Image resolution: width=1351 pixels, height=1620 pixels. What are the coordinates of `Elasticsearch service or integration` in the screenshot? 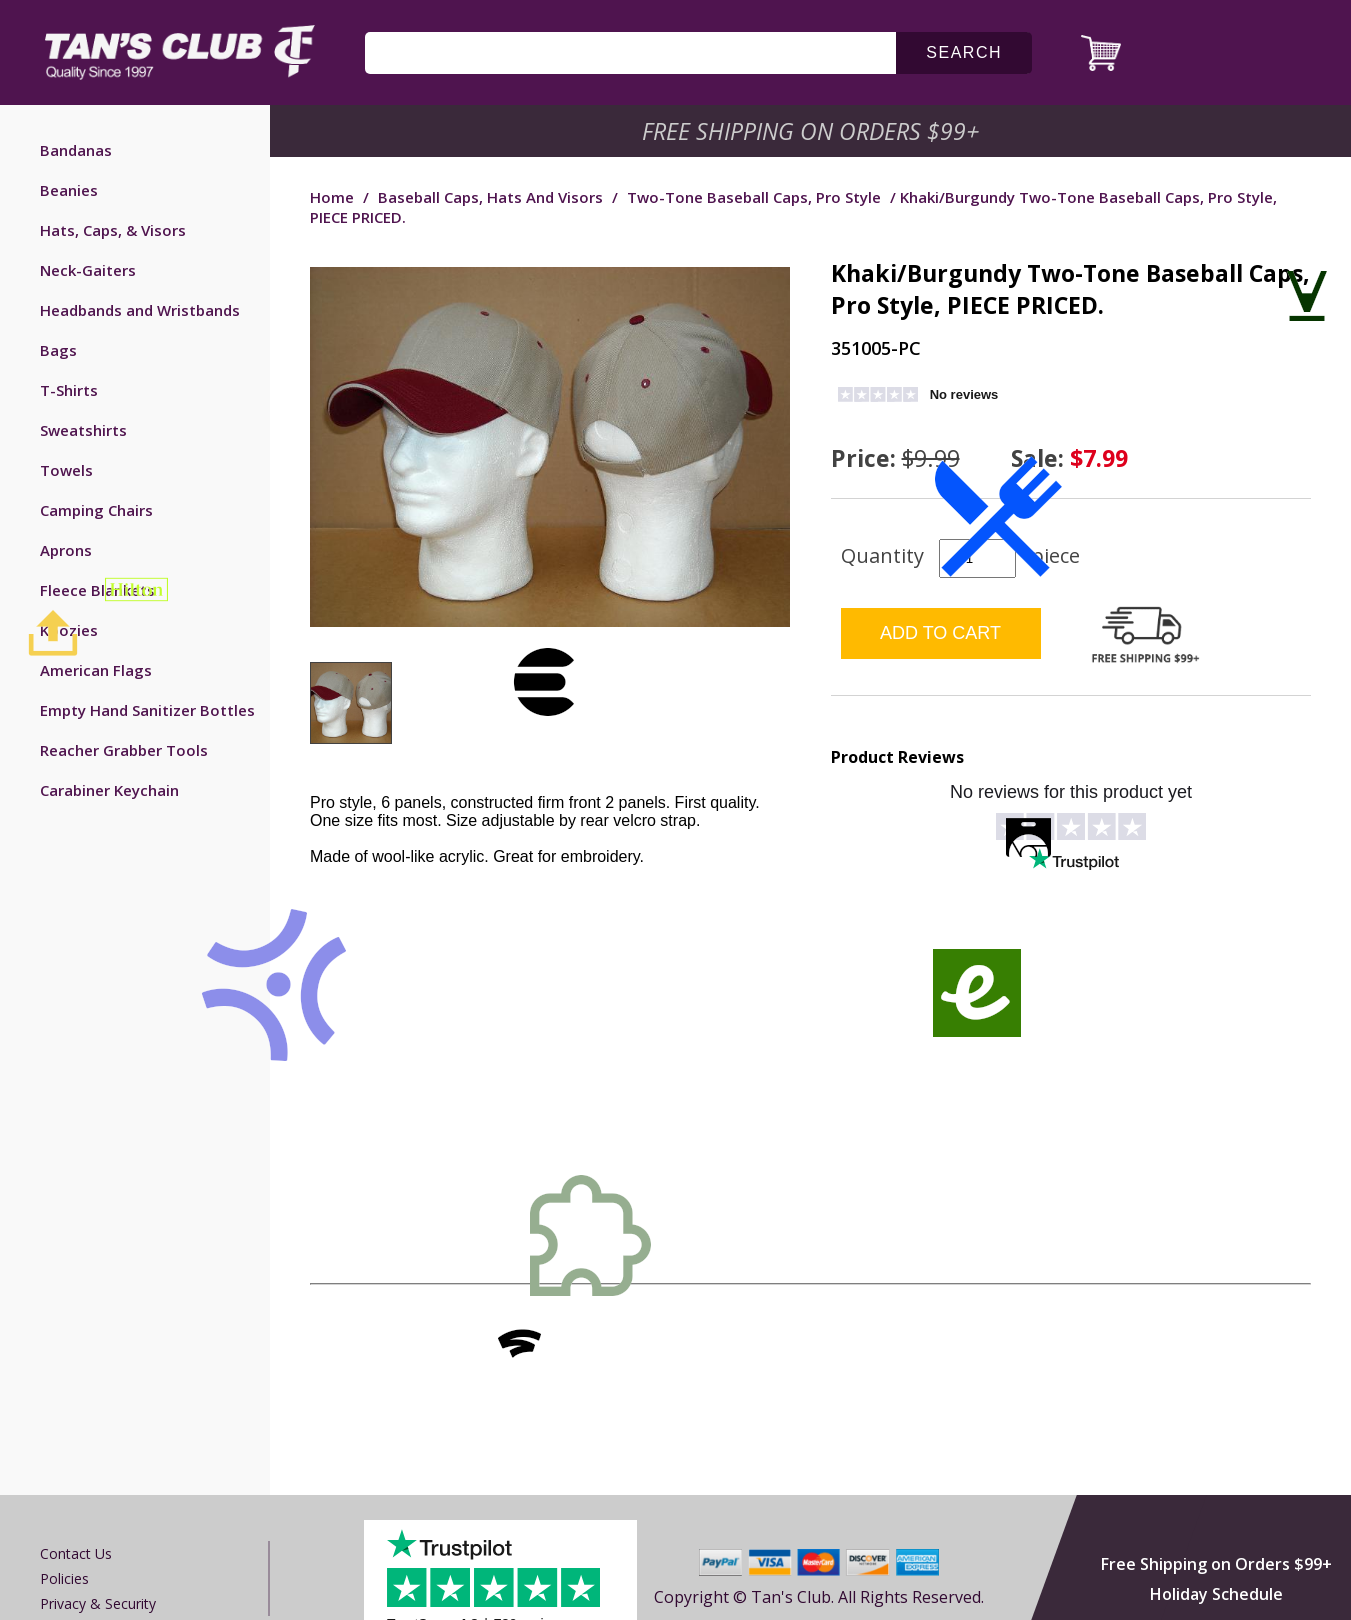 It's located at (544, 682).